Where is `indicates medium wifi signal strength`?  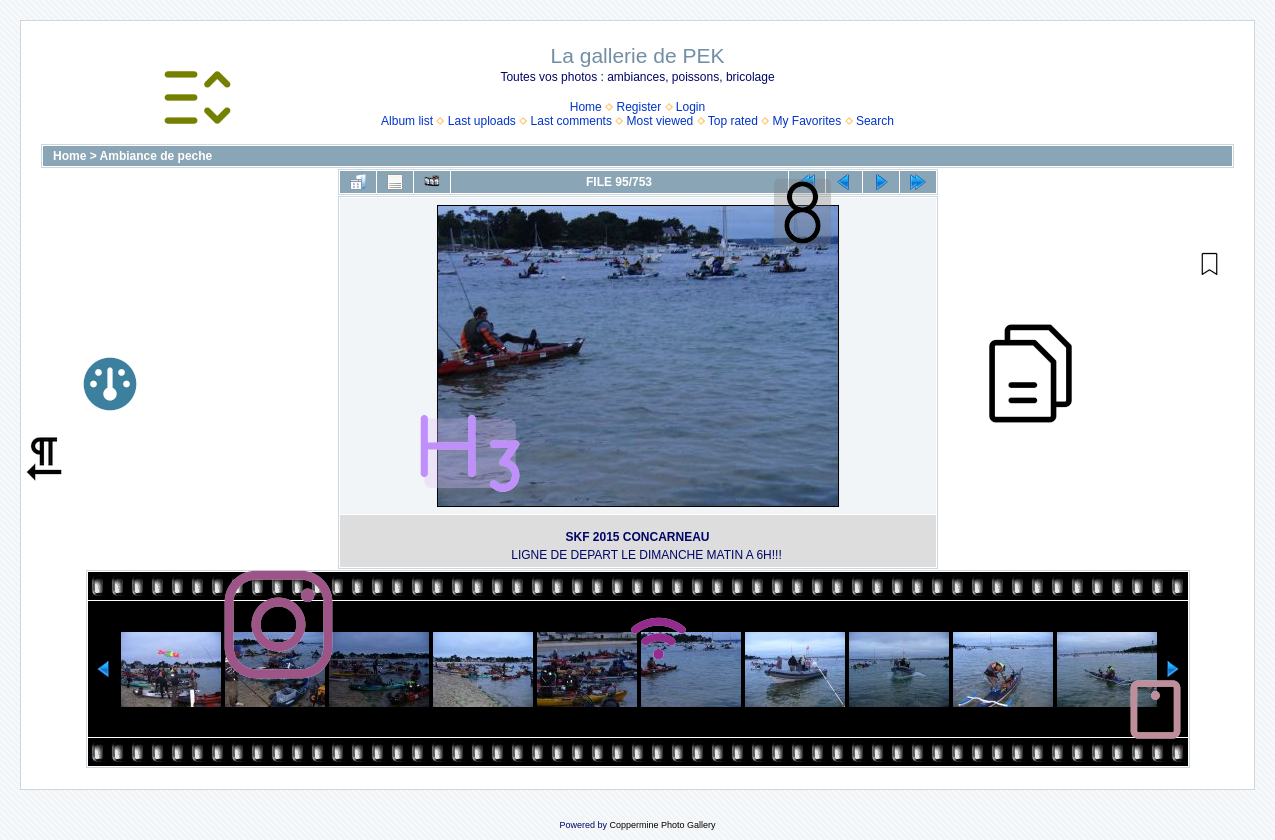 indicates medium wifi signal strength is located at coordinates (658, 629).